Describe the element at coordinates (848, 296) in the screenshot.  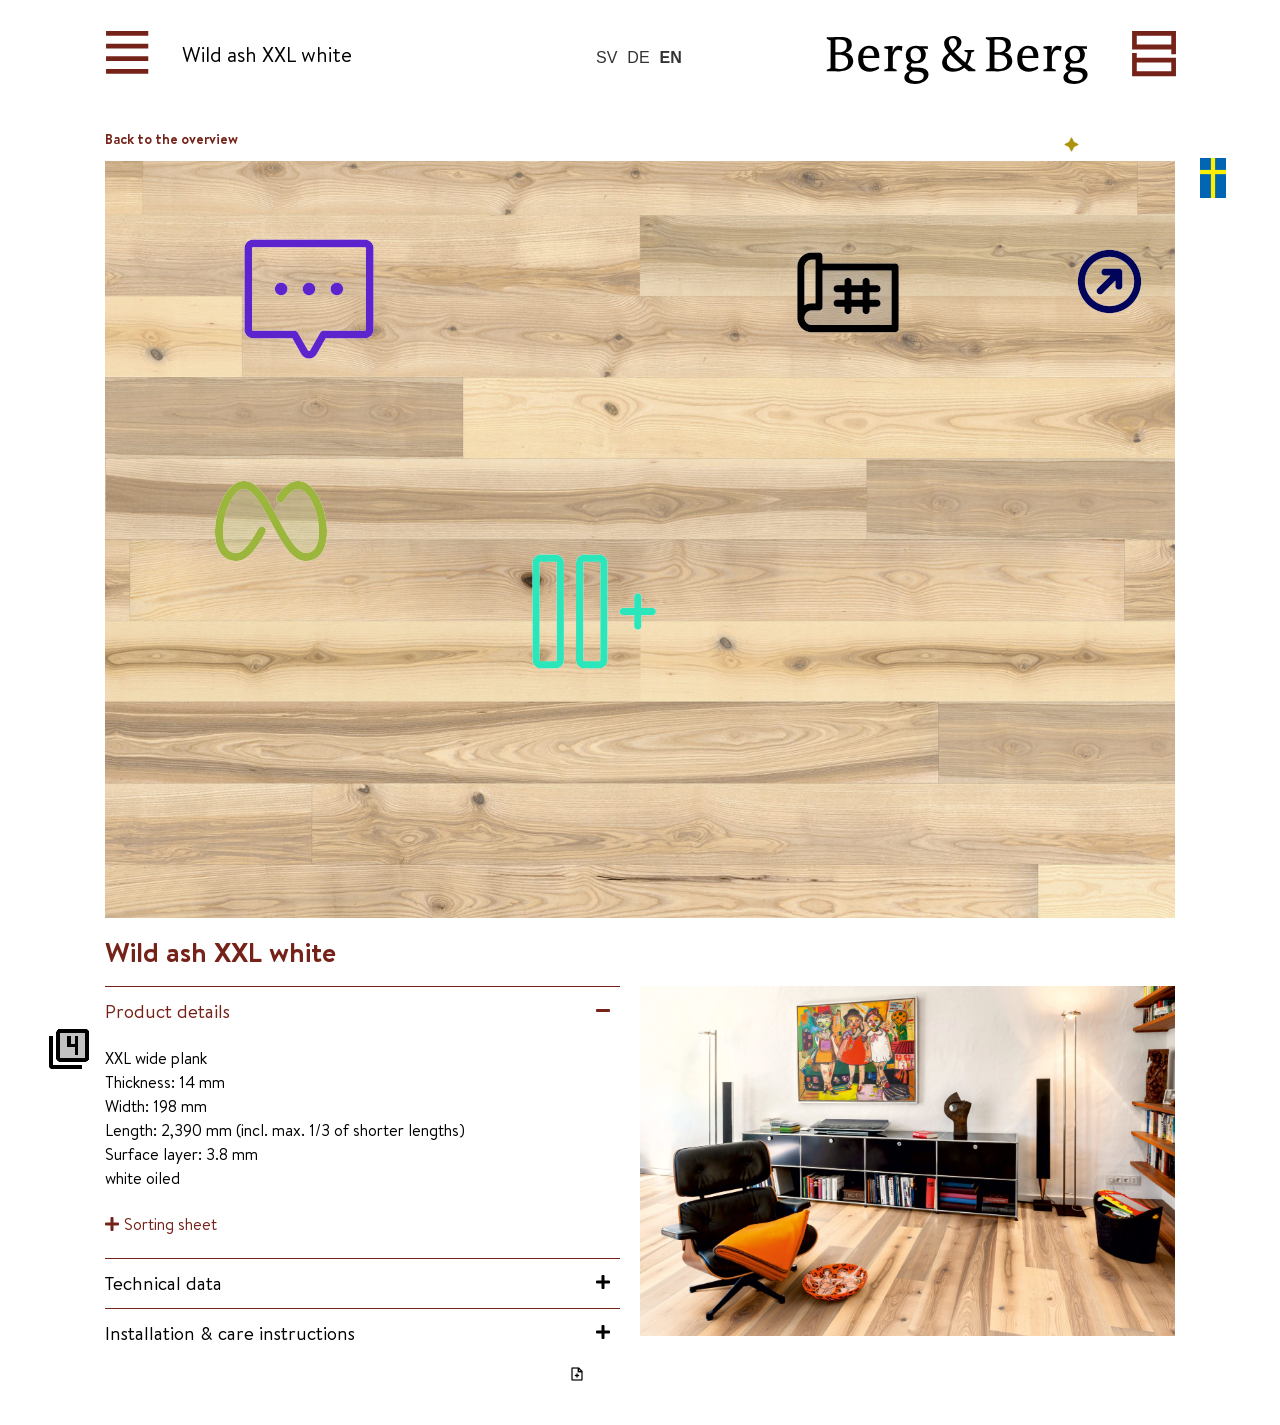
I see `view project blueprints or technical plans` at that location.